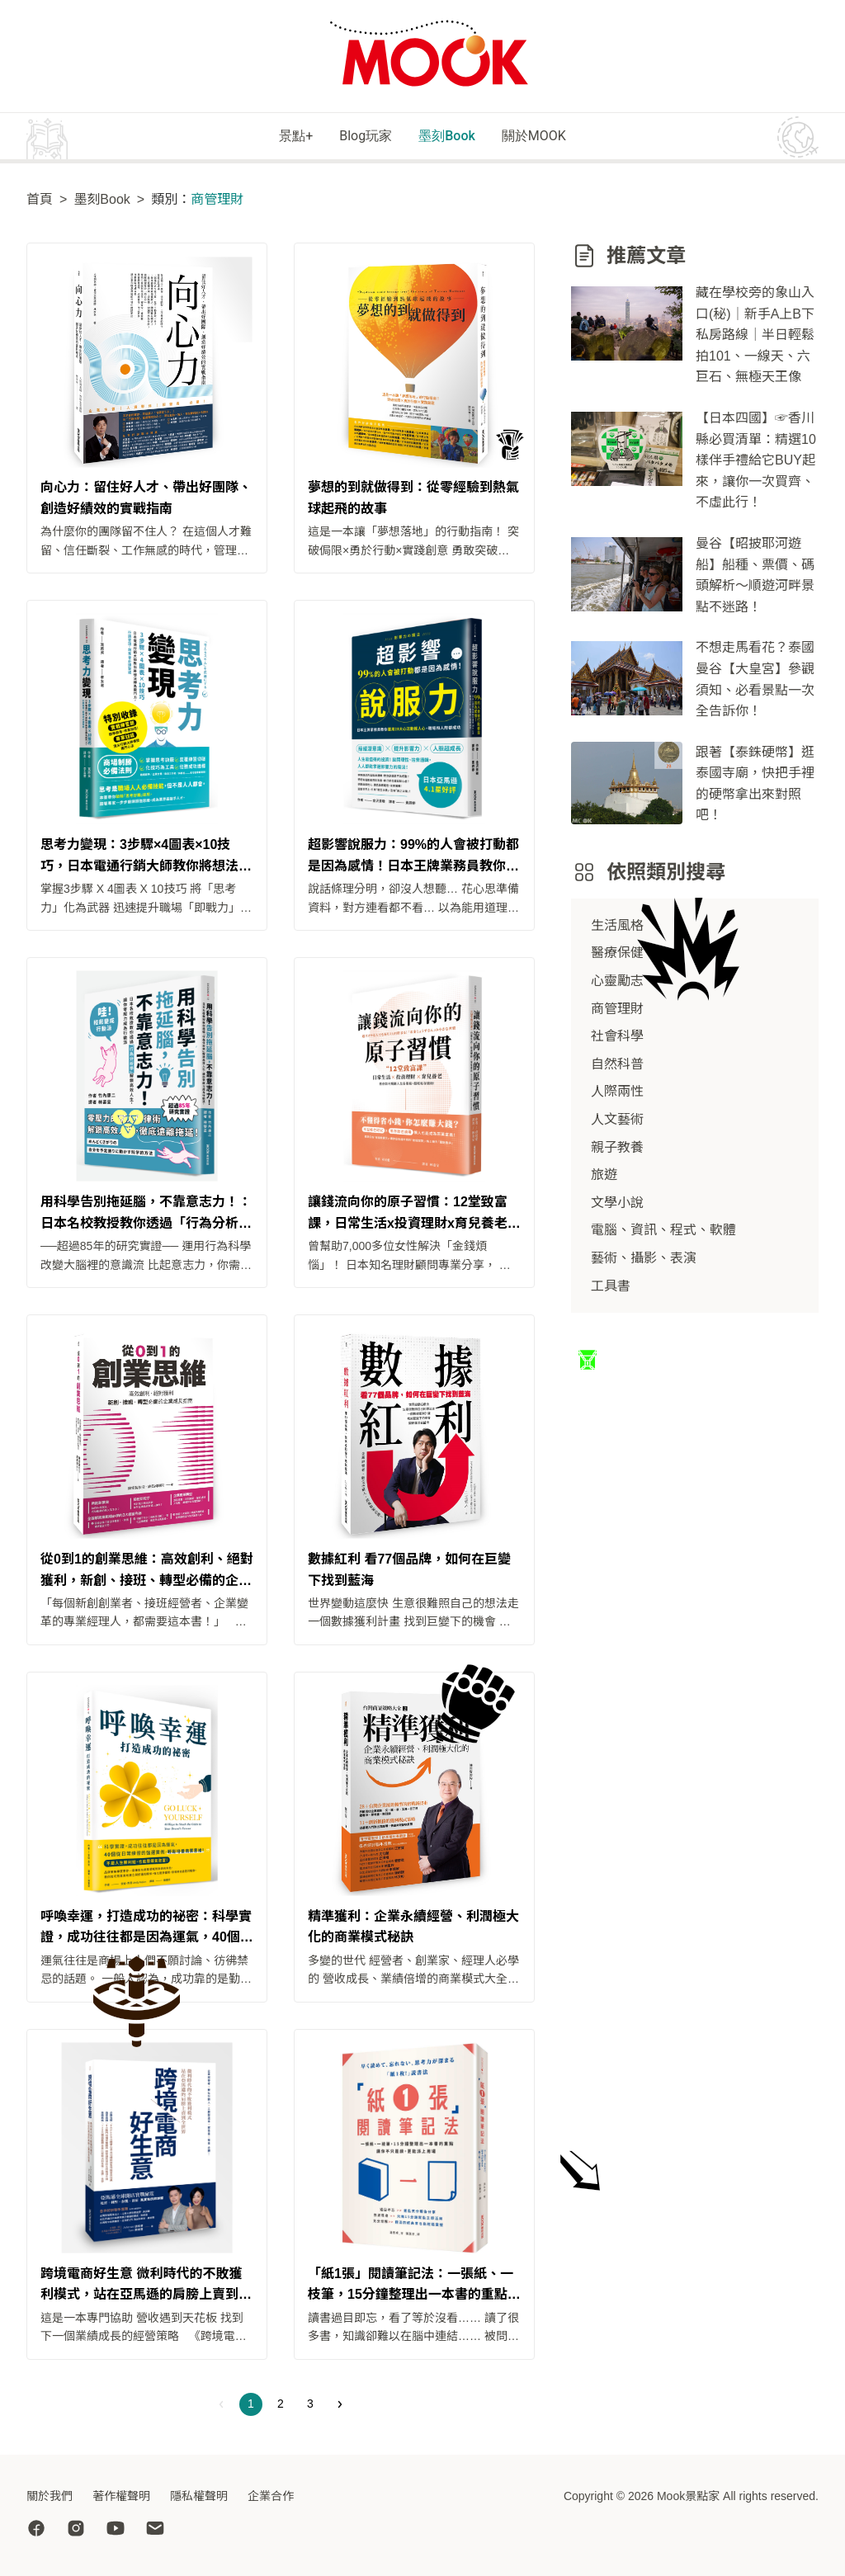  What do you see at coordinates (136, 2002) in the screenshot?
I see `deploy orbital defense satellite` at bounding box center [136, 2002].